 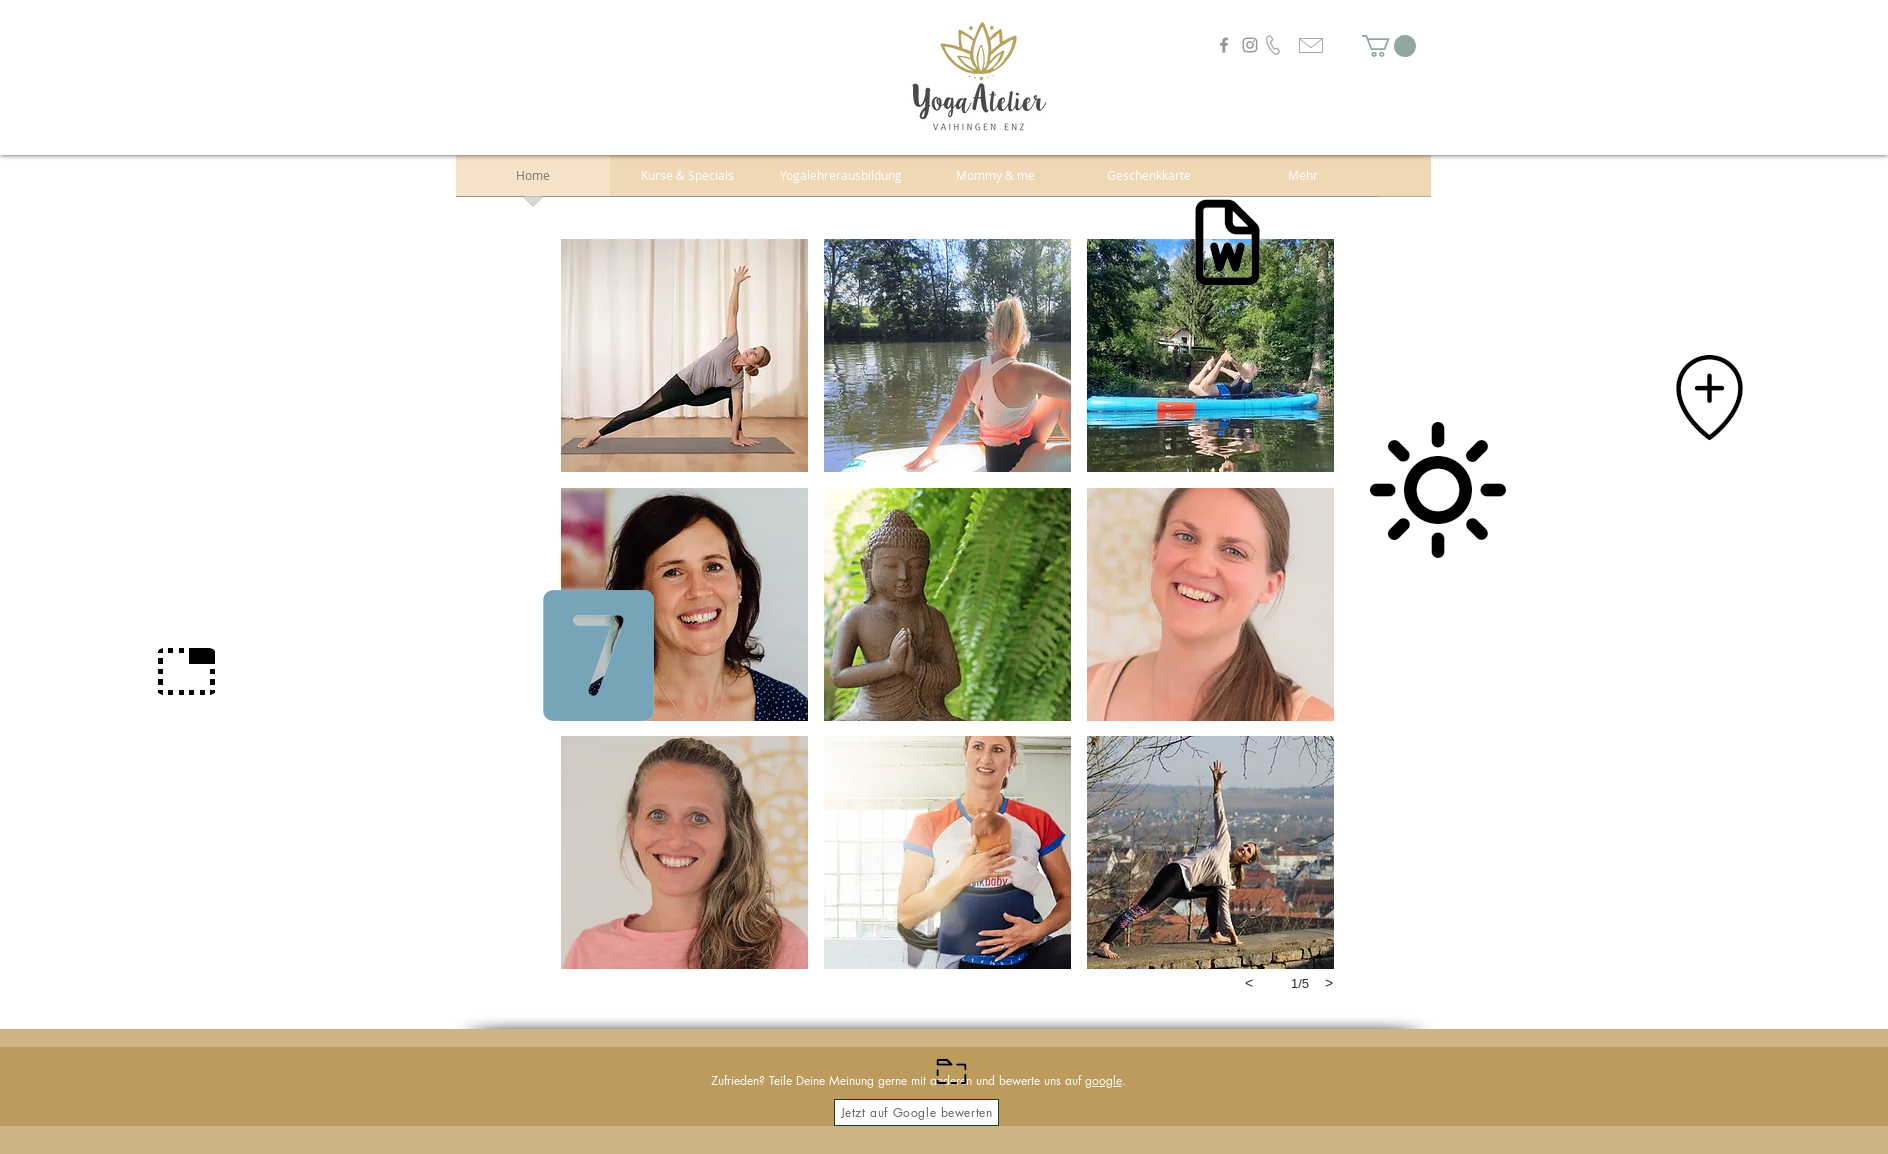 I want to click on open a Microsoft Word document, so click(x=1227, y=242).